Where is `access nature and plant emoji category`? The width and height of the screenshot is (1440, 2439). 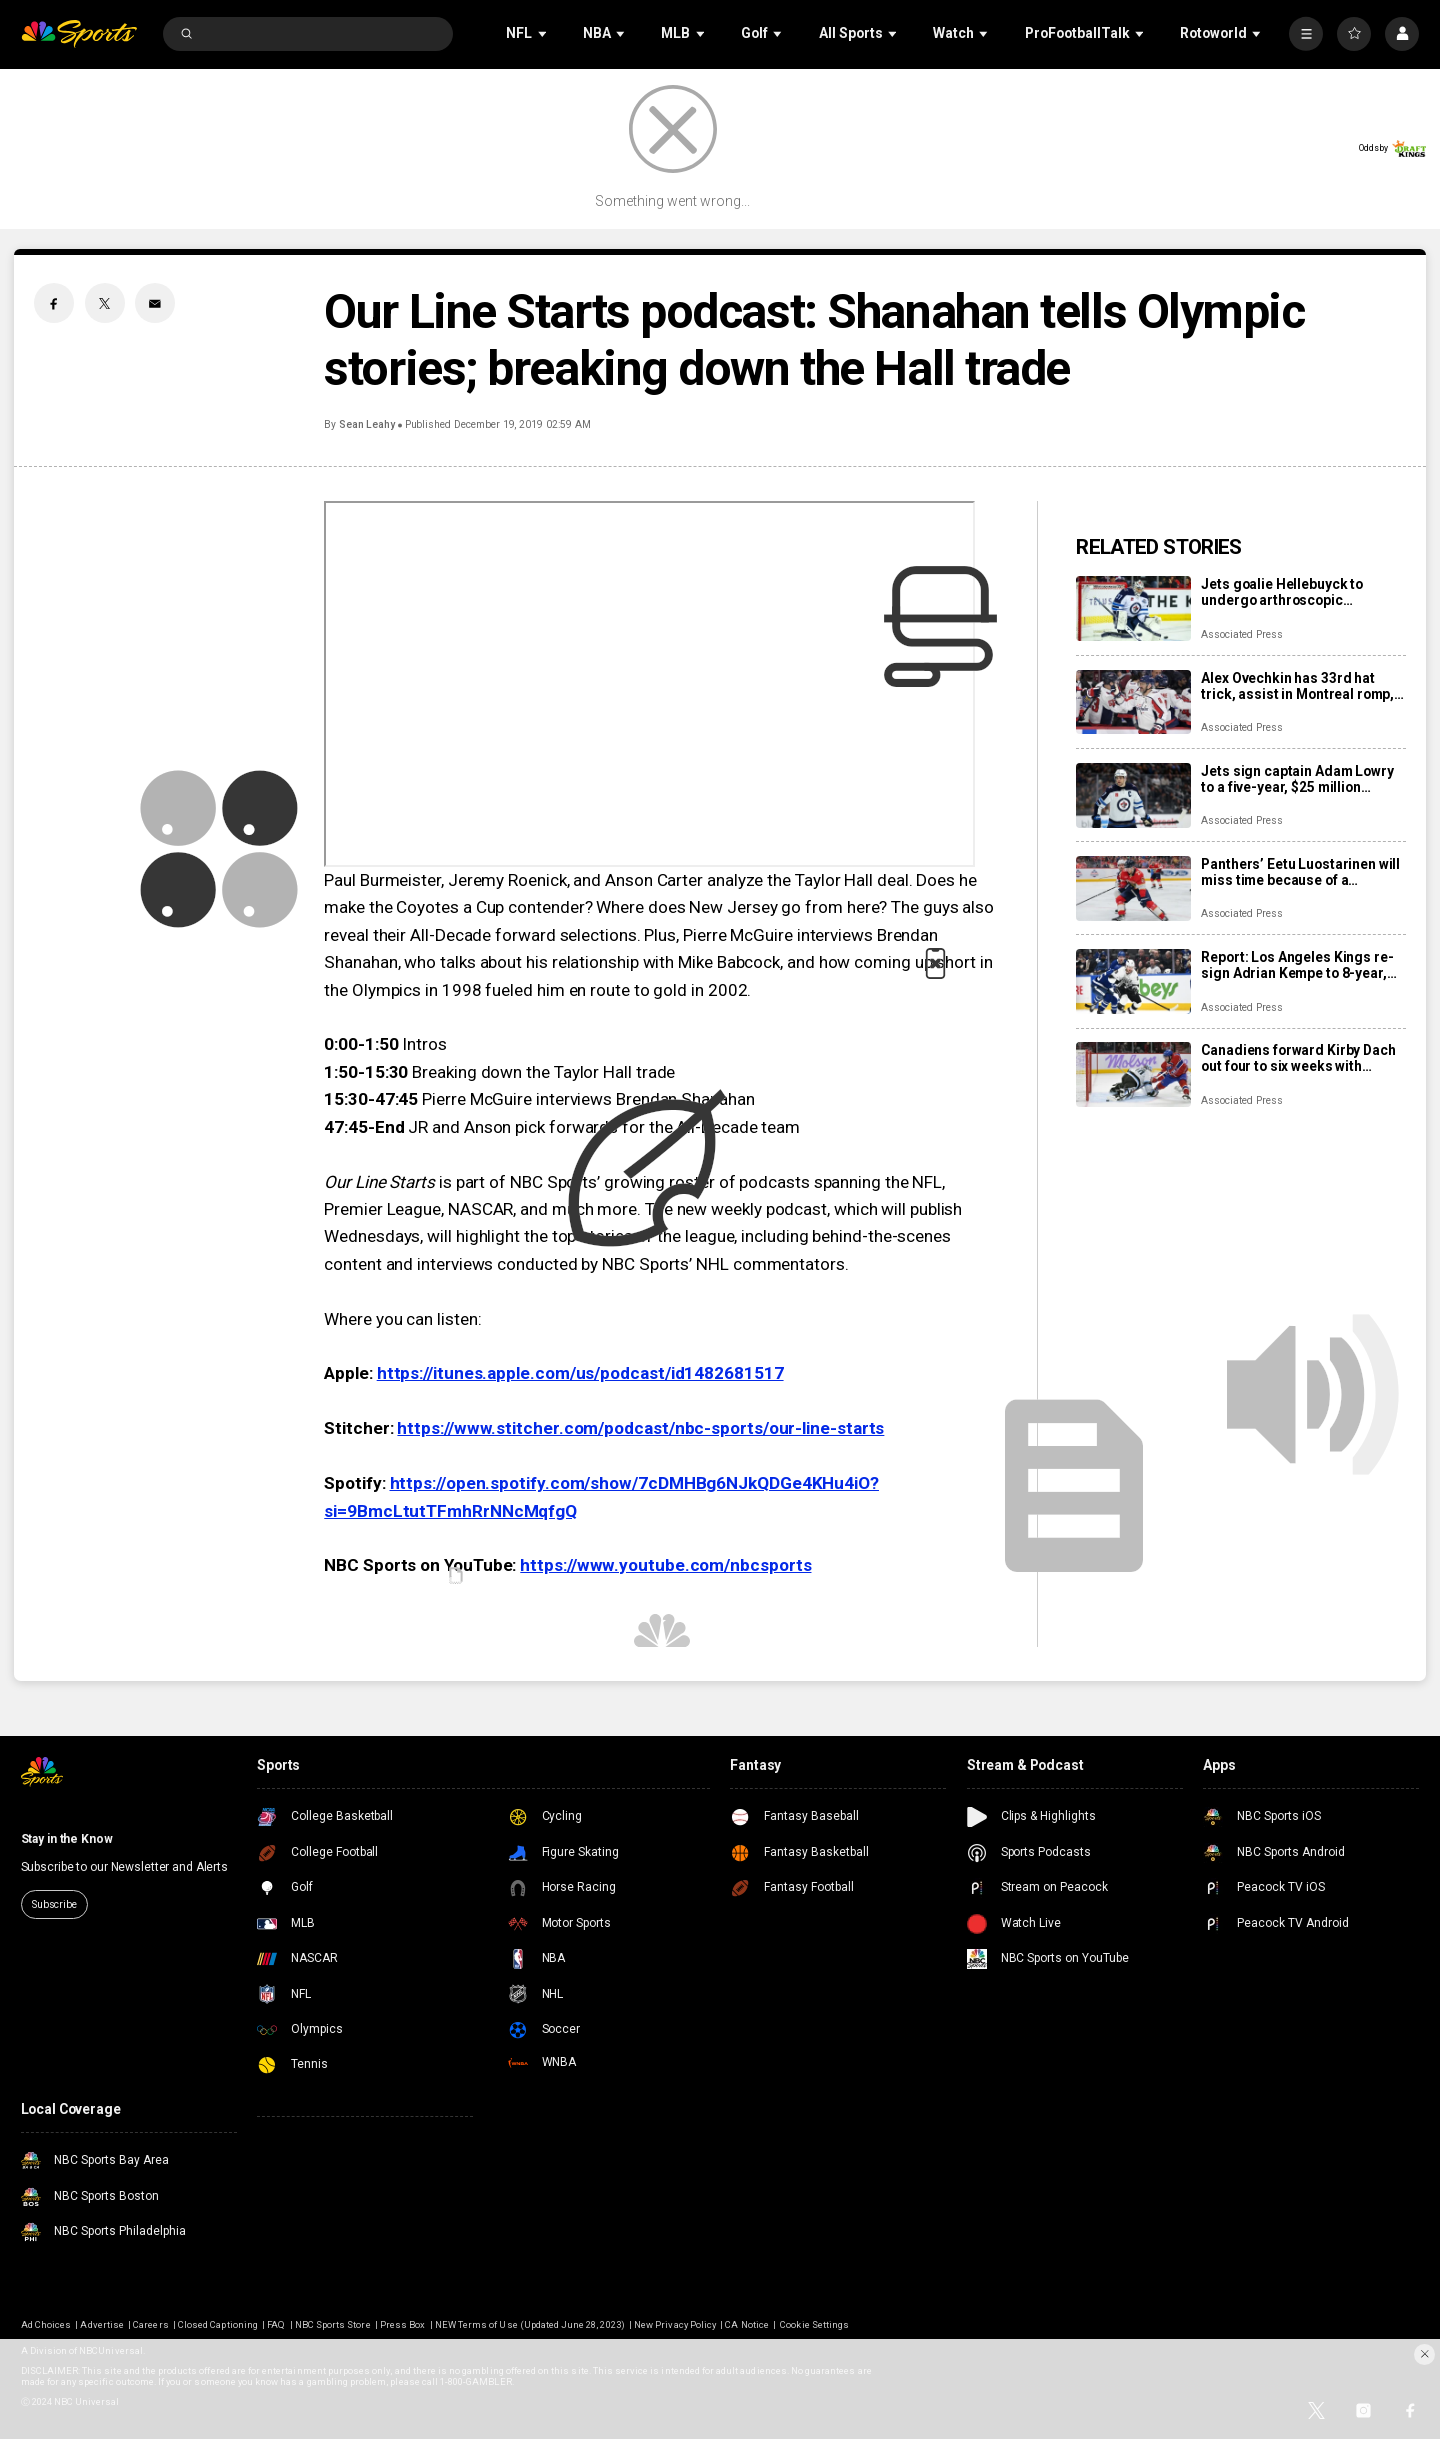
access nature and plant emoji category is located at coordinates (642, 1173).